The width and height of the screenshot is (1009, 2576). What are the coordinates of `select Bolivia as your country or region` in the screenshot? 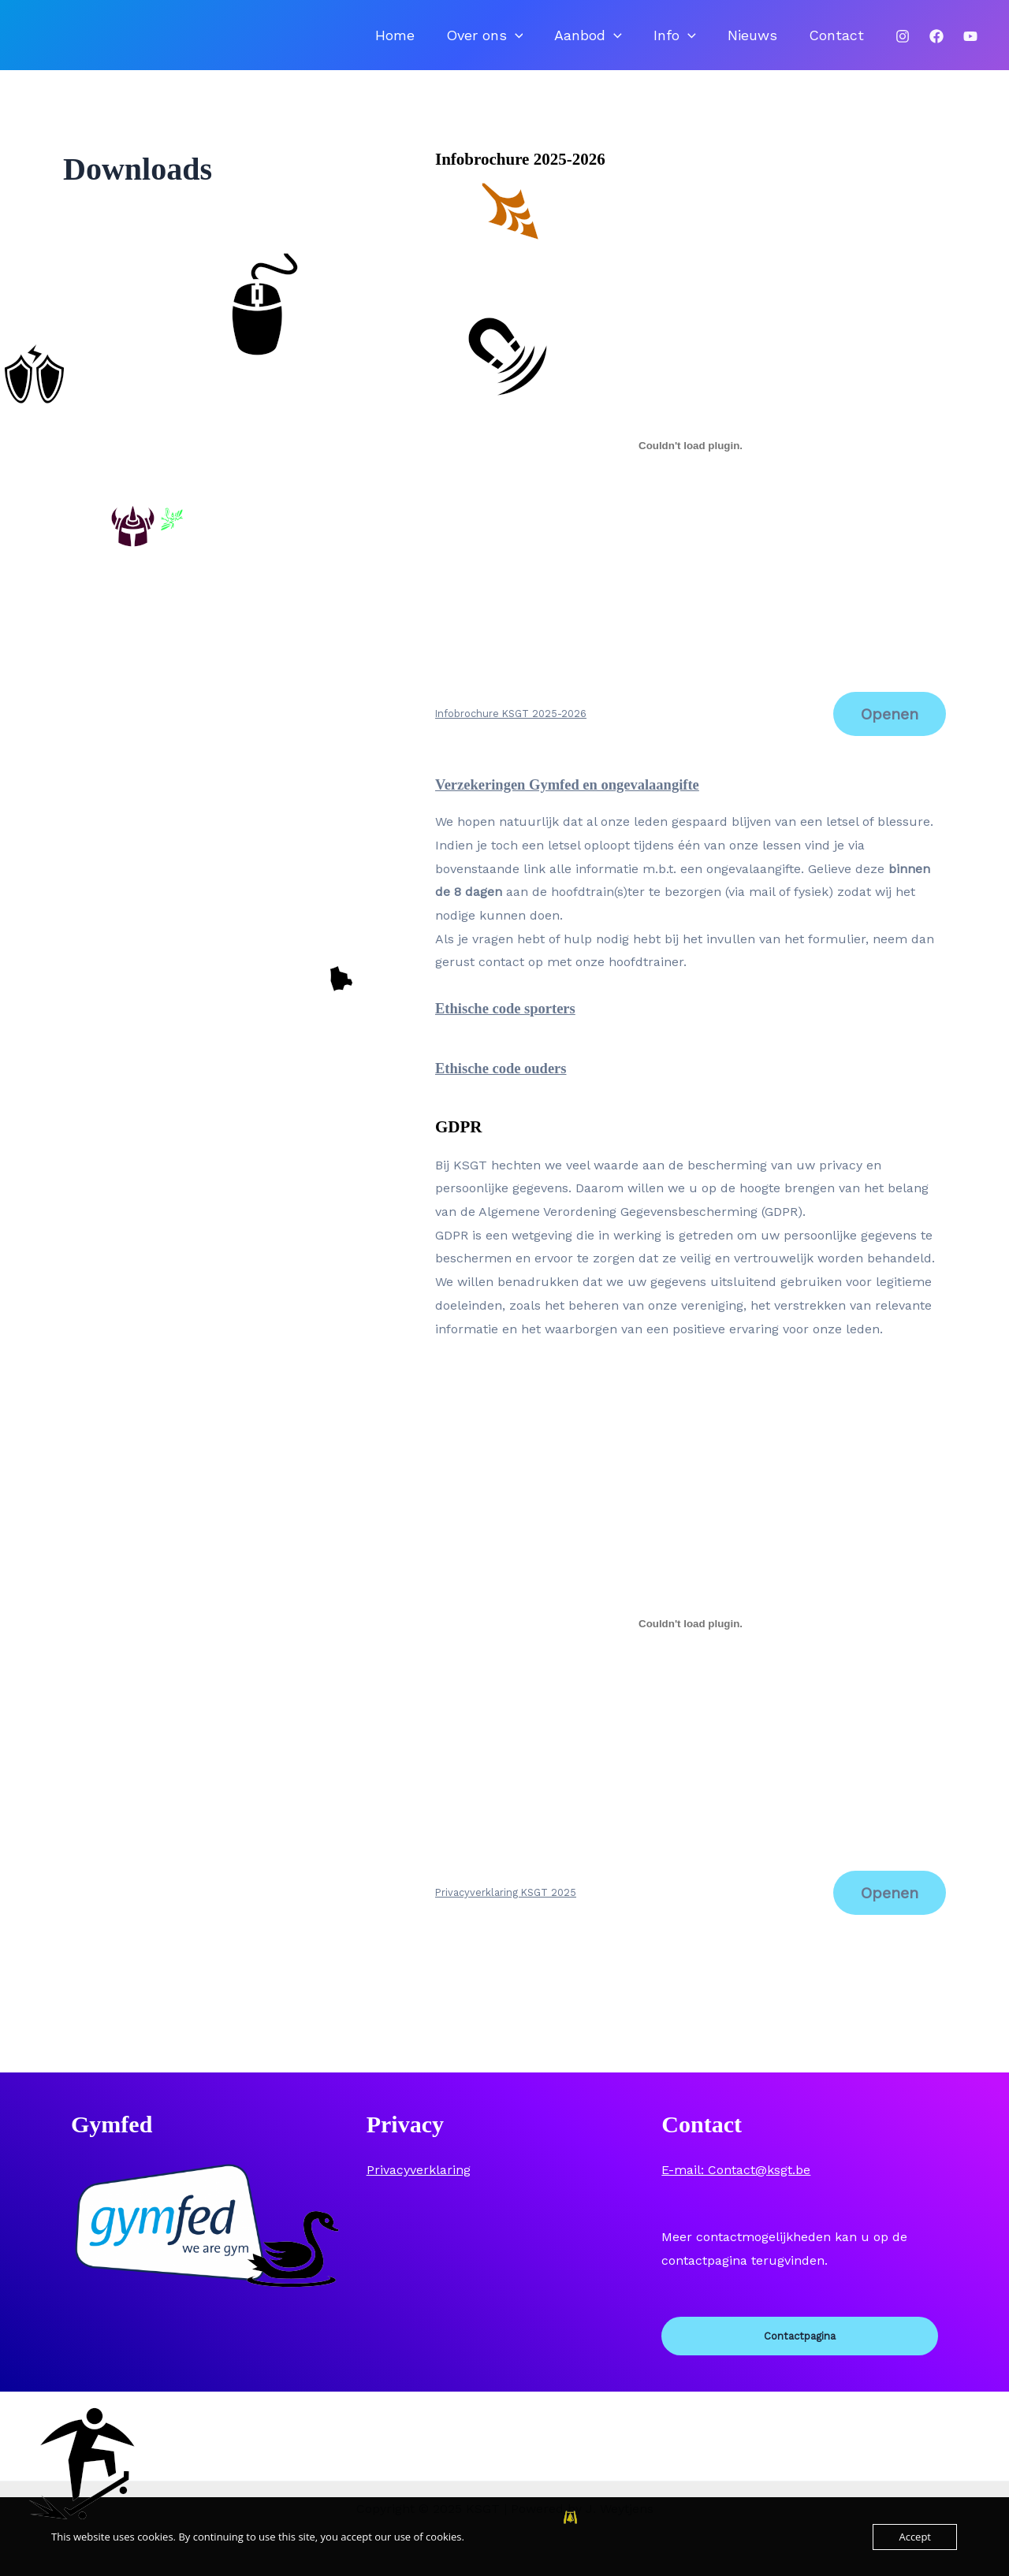 It's located at (341, 979).